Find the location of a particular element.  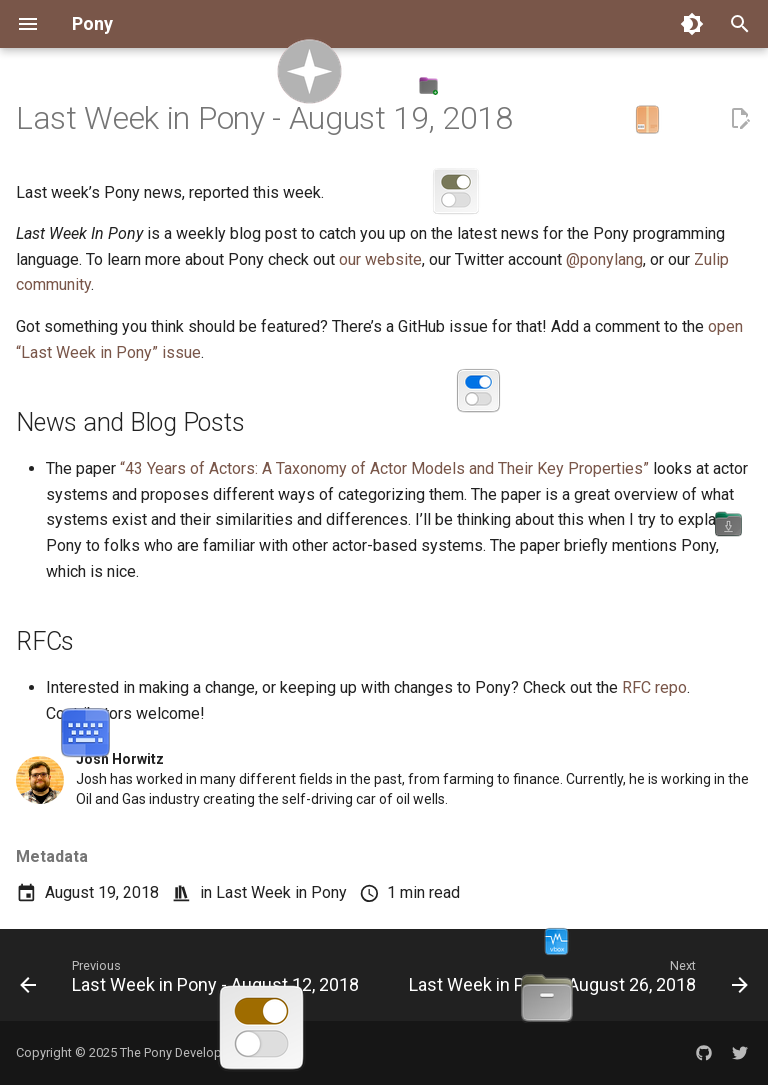

open or install a debian package file is located at coordinates (647, 119).